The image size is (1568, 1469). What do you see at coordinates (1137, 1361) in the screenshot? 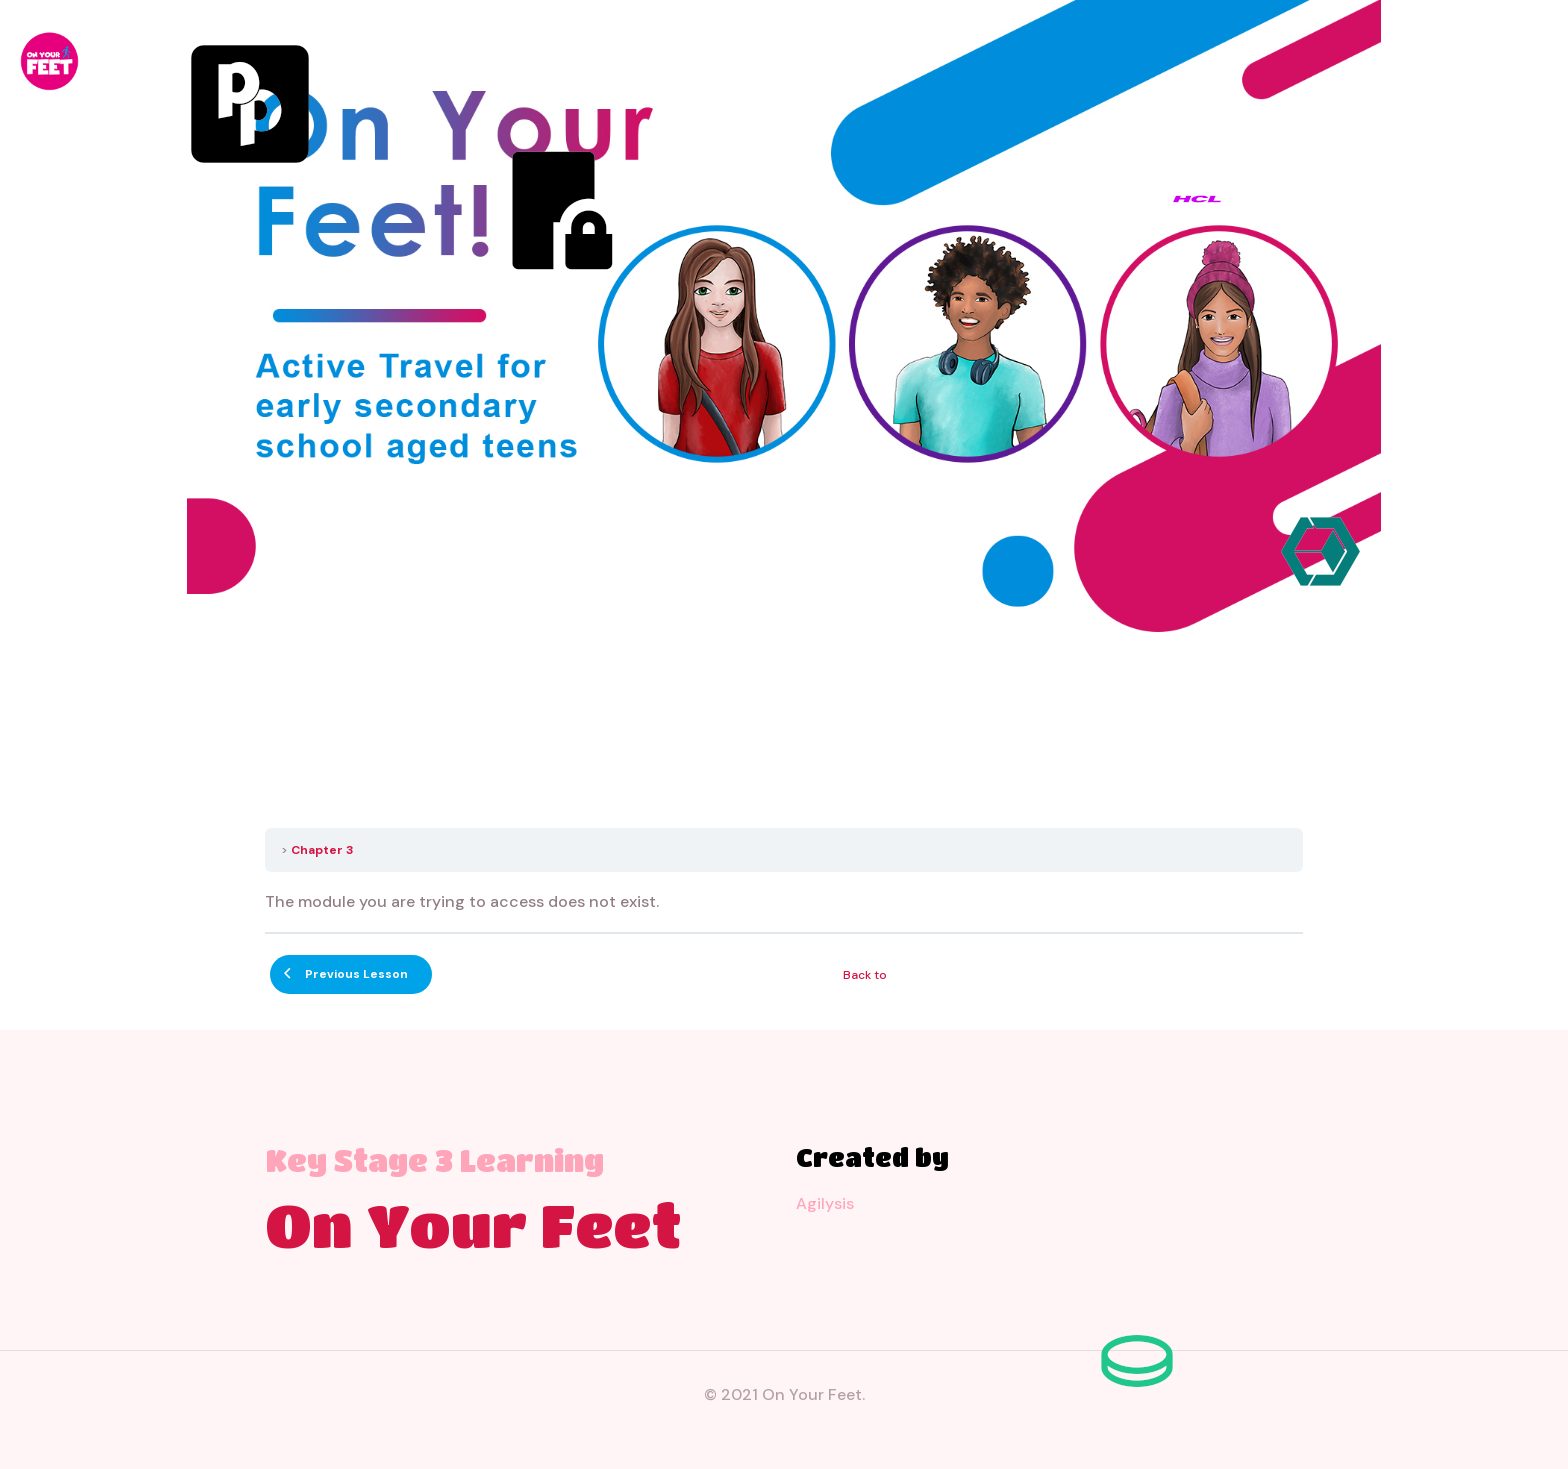
I see `view your coin balance or currency` at bounding box center [1137, 1361].